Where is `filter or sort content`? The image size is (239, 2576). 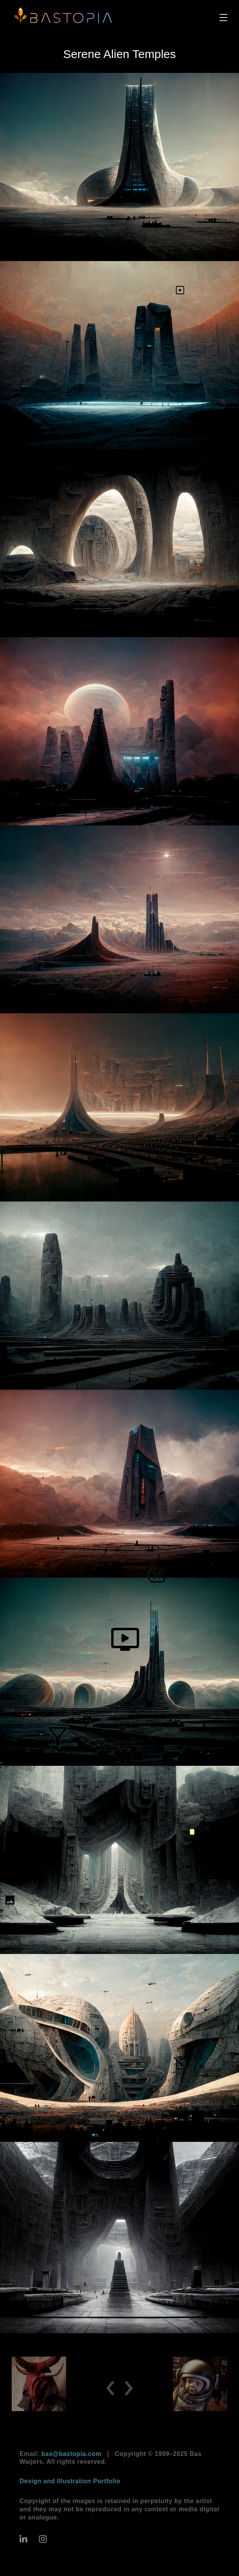 filter or sort content is located at coordinates (58, 1736).